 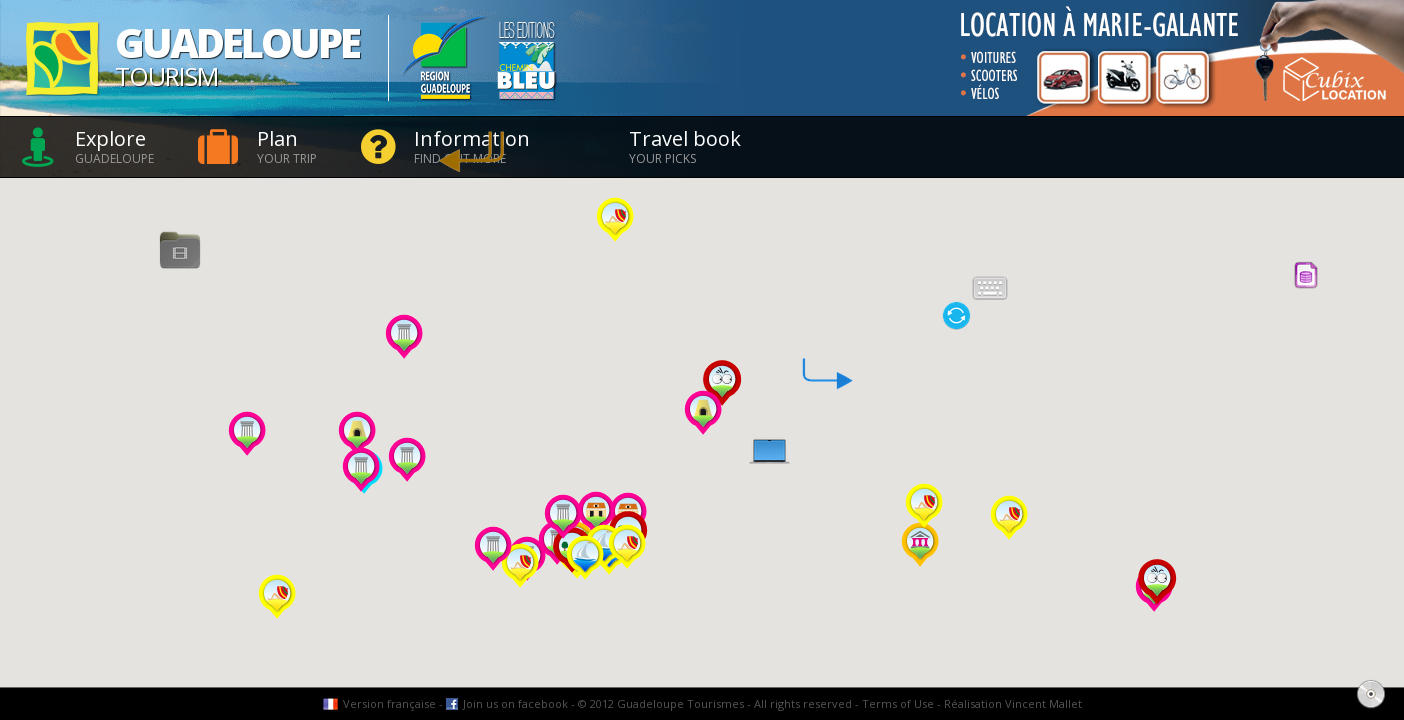 What do you see at coordinates (1371, 694) in the screenshot?
I see `access CD/DVD drive contents` at bounding box center [1371, 694].